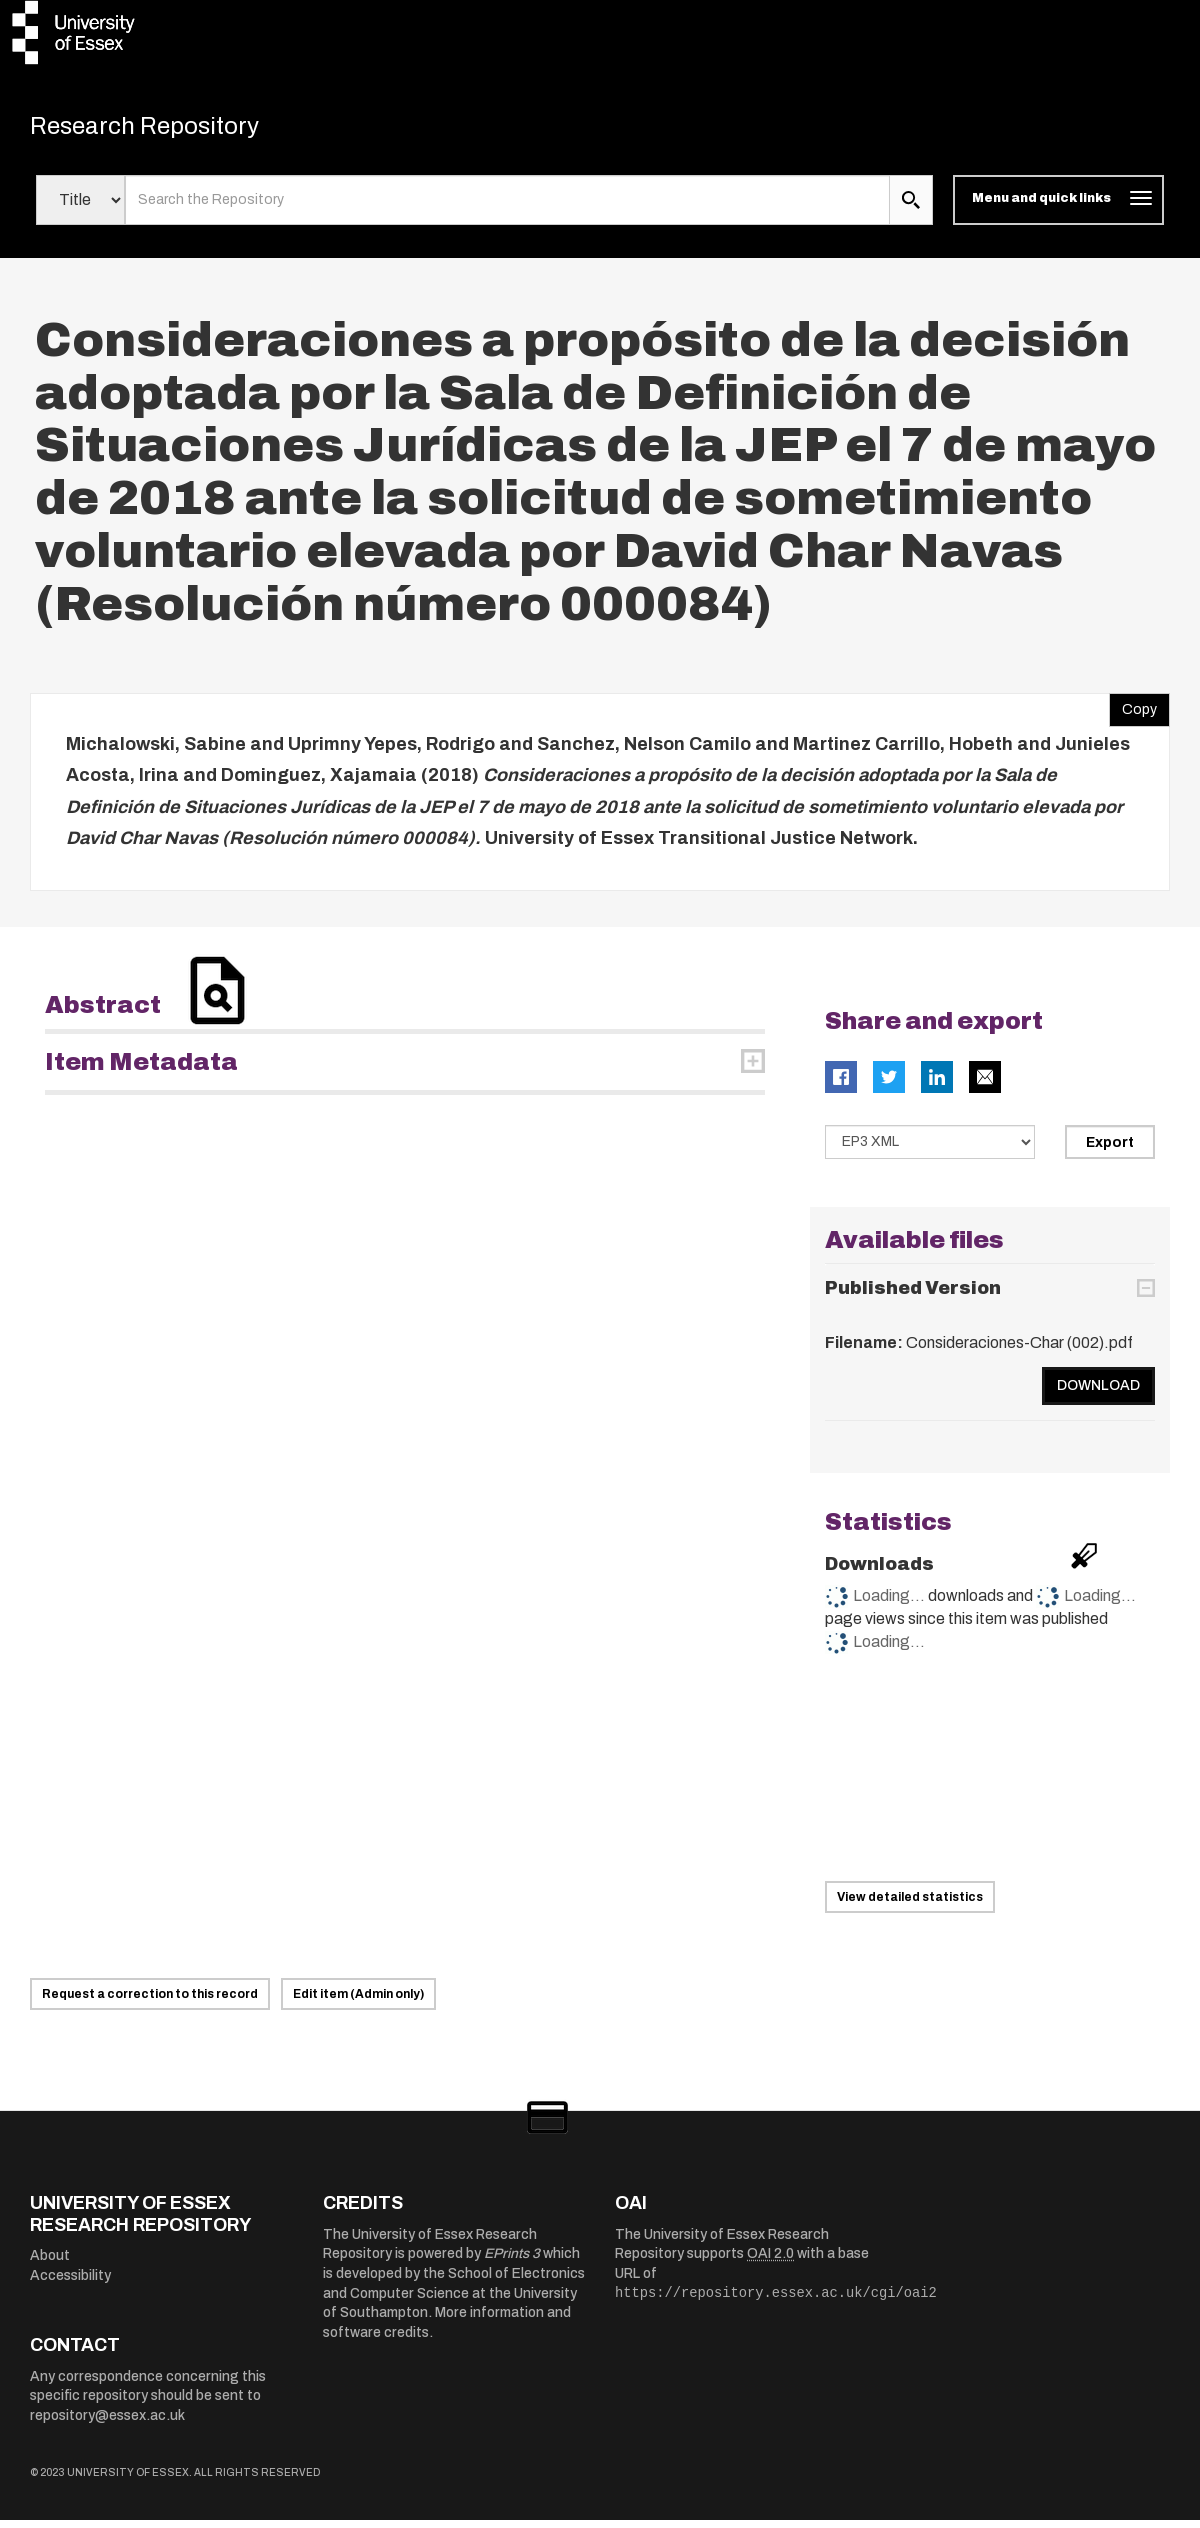 The width and height of the screenshot is (1200, 2528). What do you see at coordinates (1084, 1555) in the screenshot?
I see `access combat or battle features` at bounding box center [1084, 1555].